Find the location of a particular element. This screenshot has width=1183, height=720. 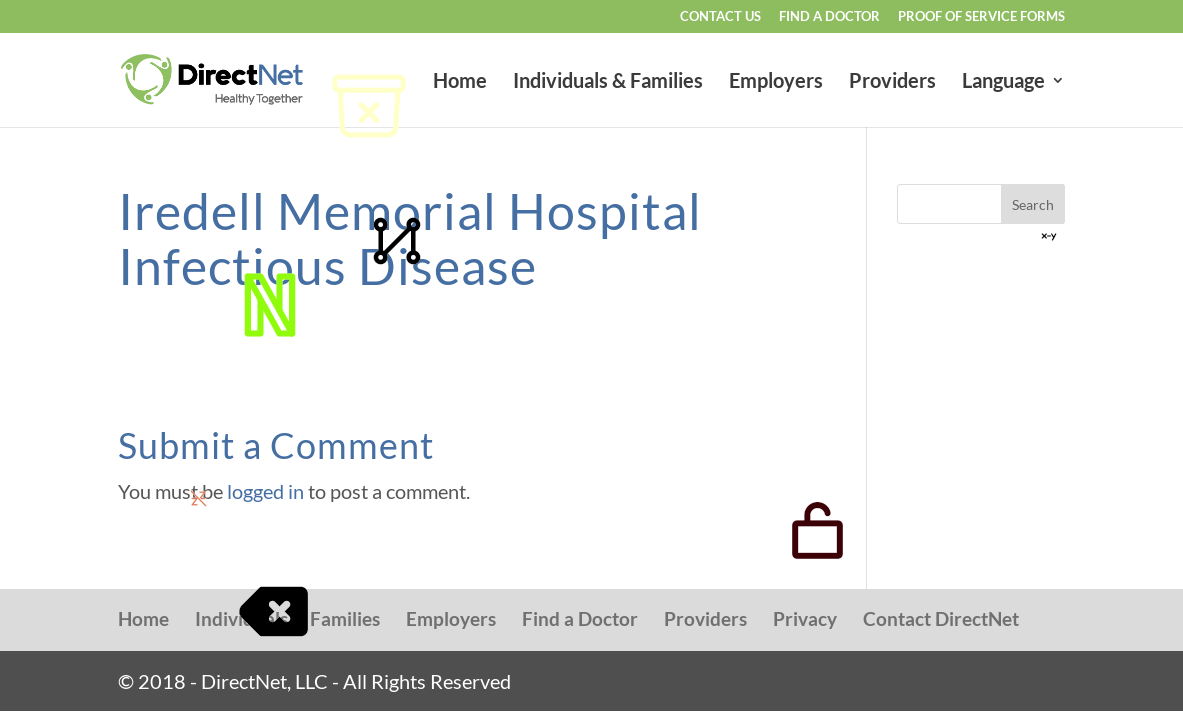

unlocked or unsecured state is located at coordinates (817, 533).